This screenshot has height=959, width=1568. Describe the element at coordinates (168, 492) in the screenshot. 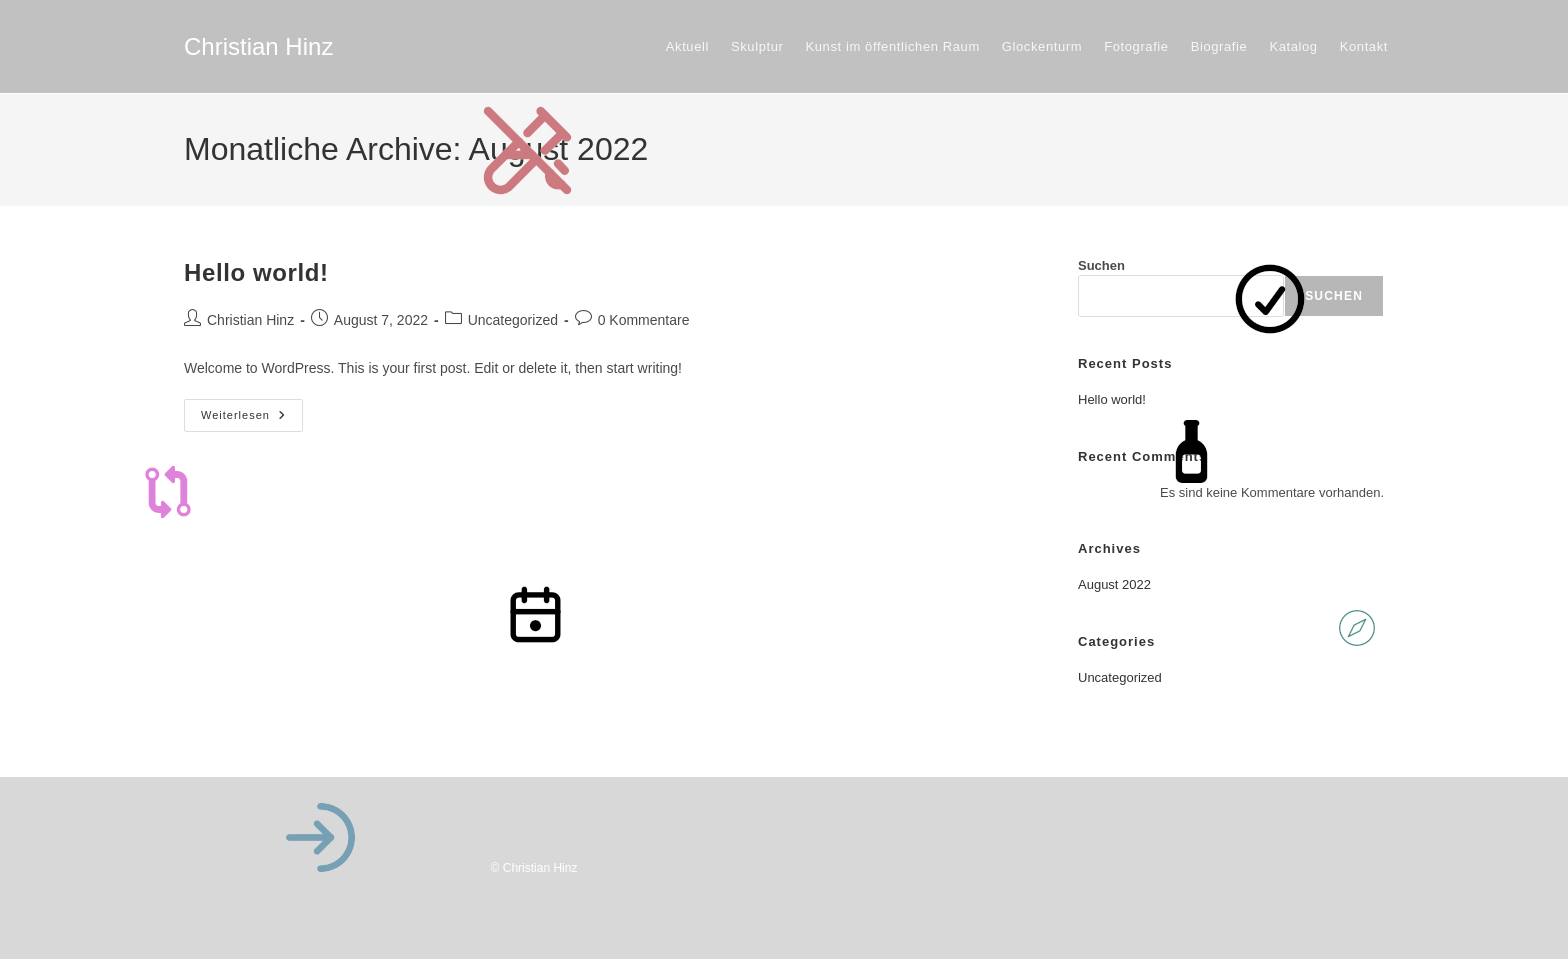

I see `compare branches or commits in version control` at that location.